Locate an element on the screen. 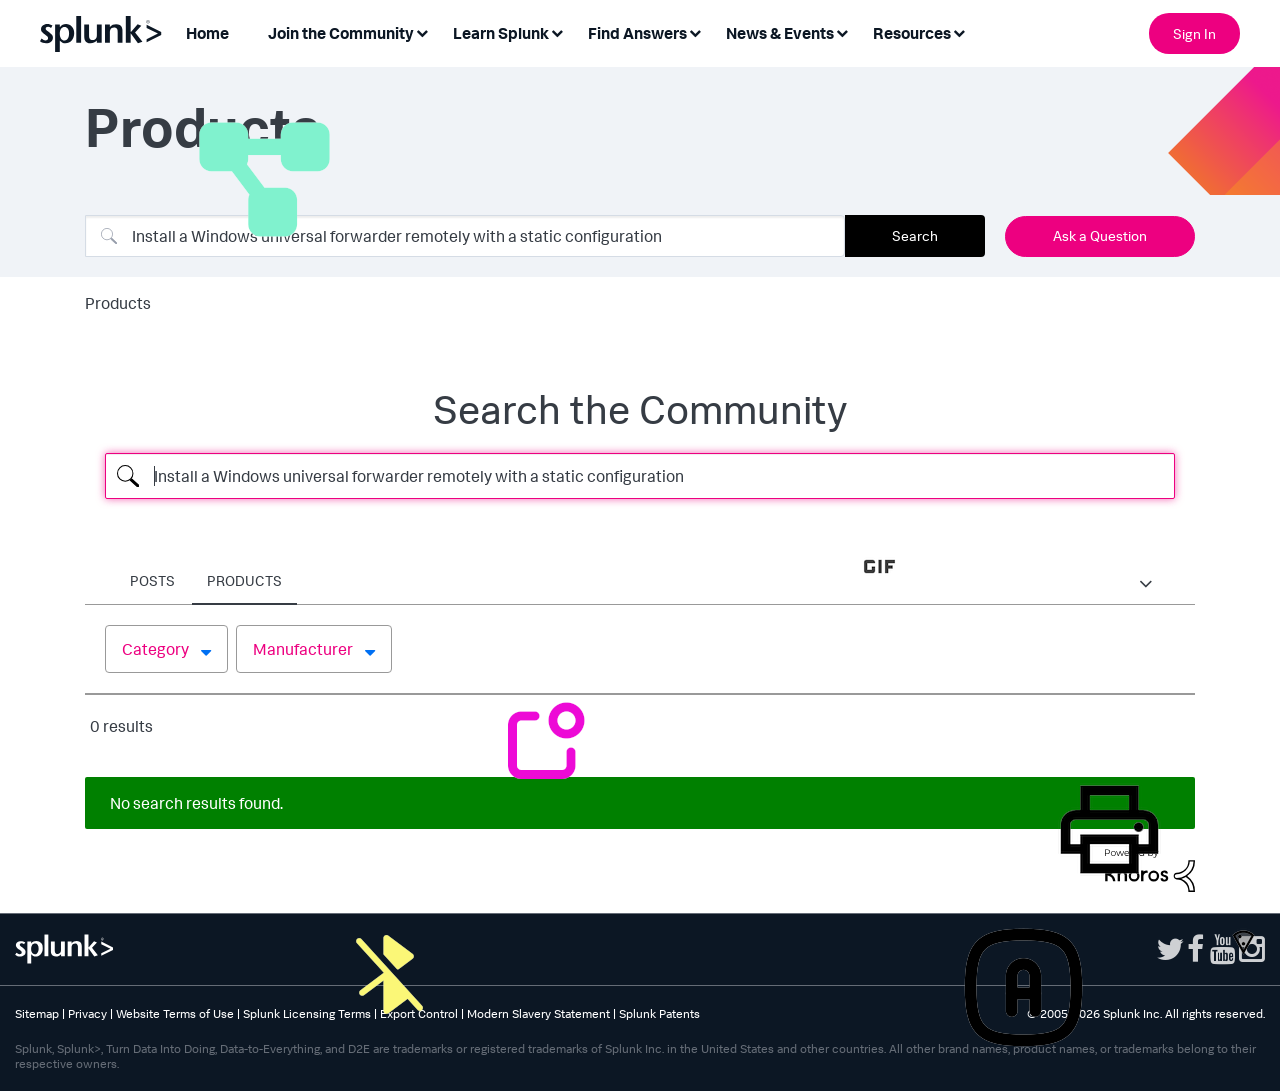 The image size is (1280, 1091). view project workflow or diagram is located at coordinates (264, 179).